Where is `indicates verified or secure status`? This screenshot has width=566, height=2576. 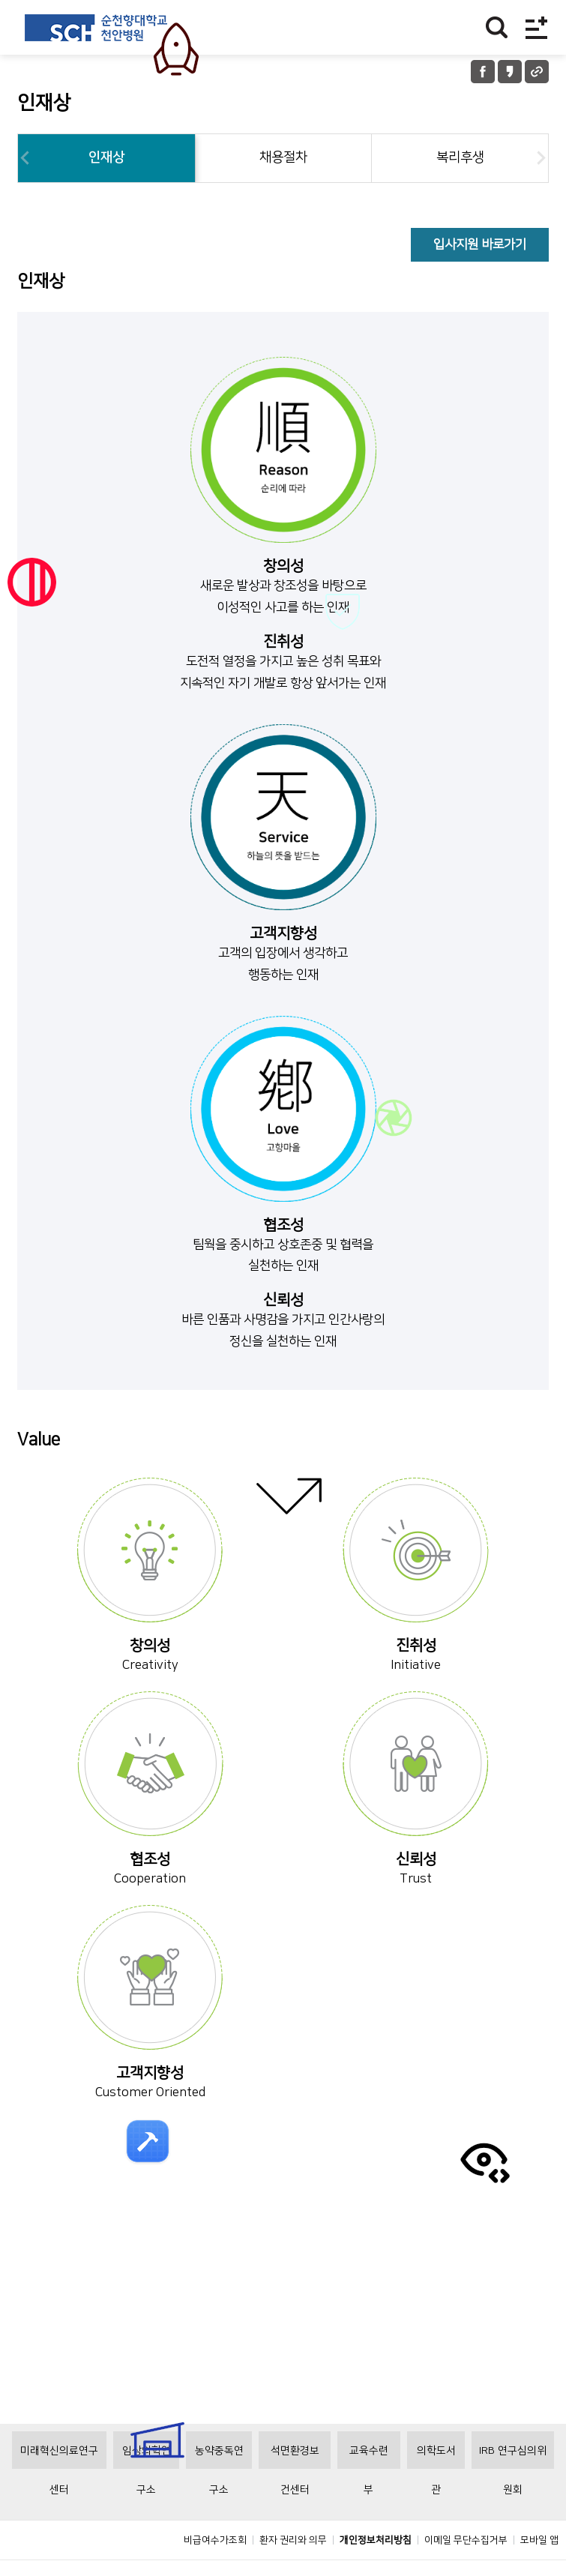 indicates verified or secure status is located at coordinates (343, 610).